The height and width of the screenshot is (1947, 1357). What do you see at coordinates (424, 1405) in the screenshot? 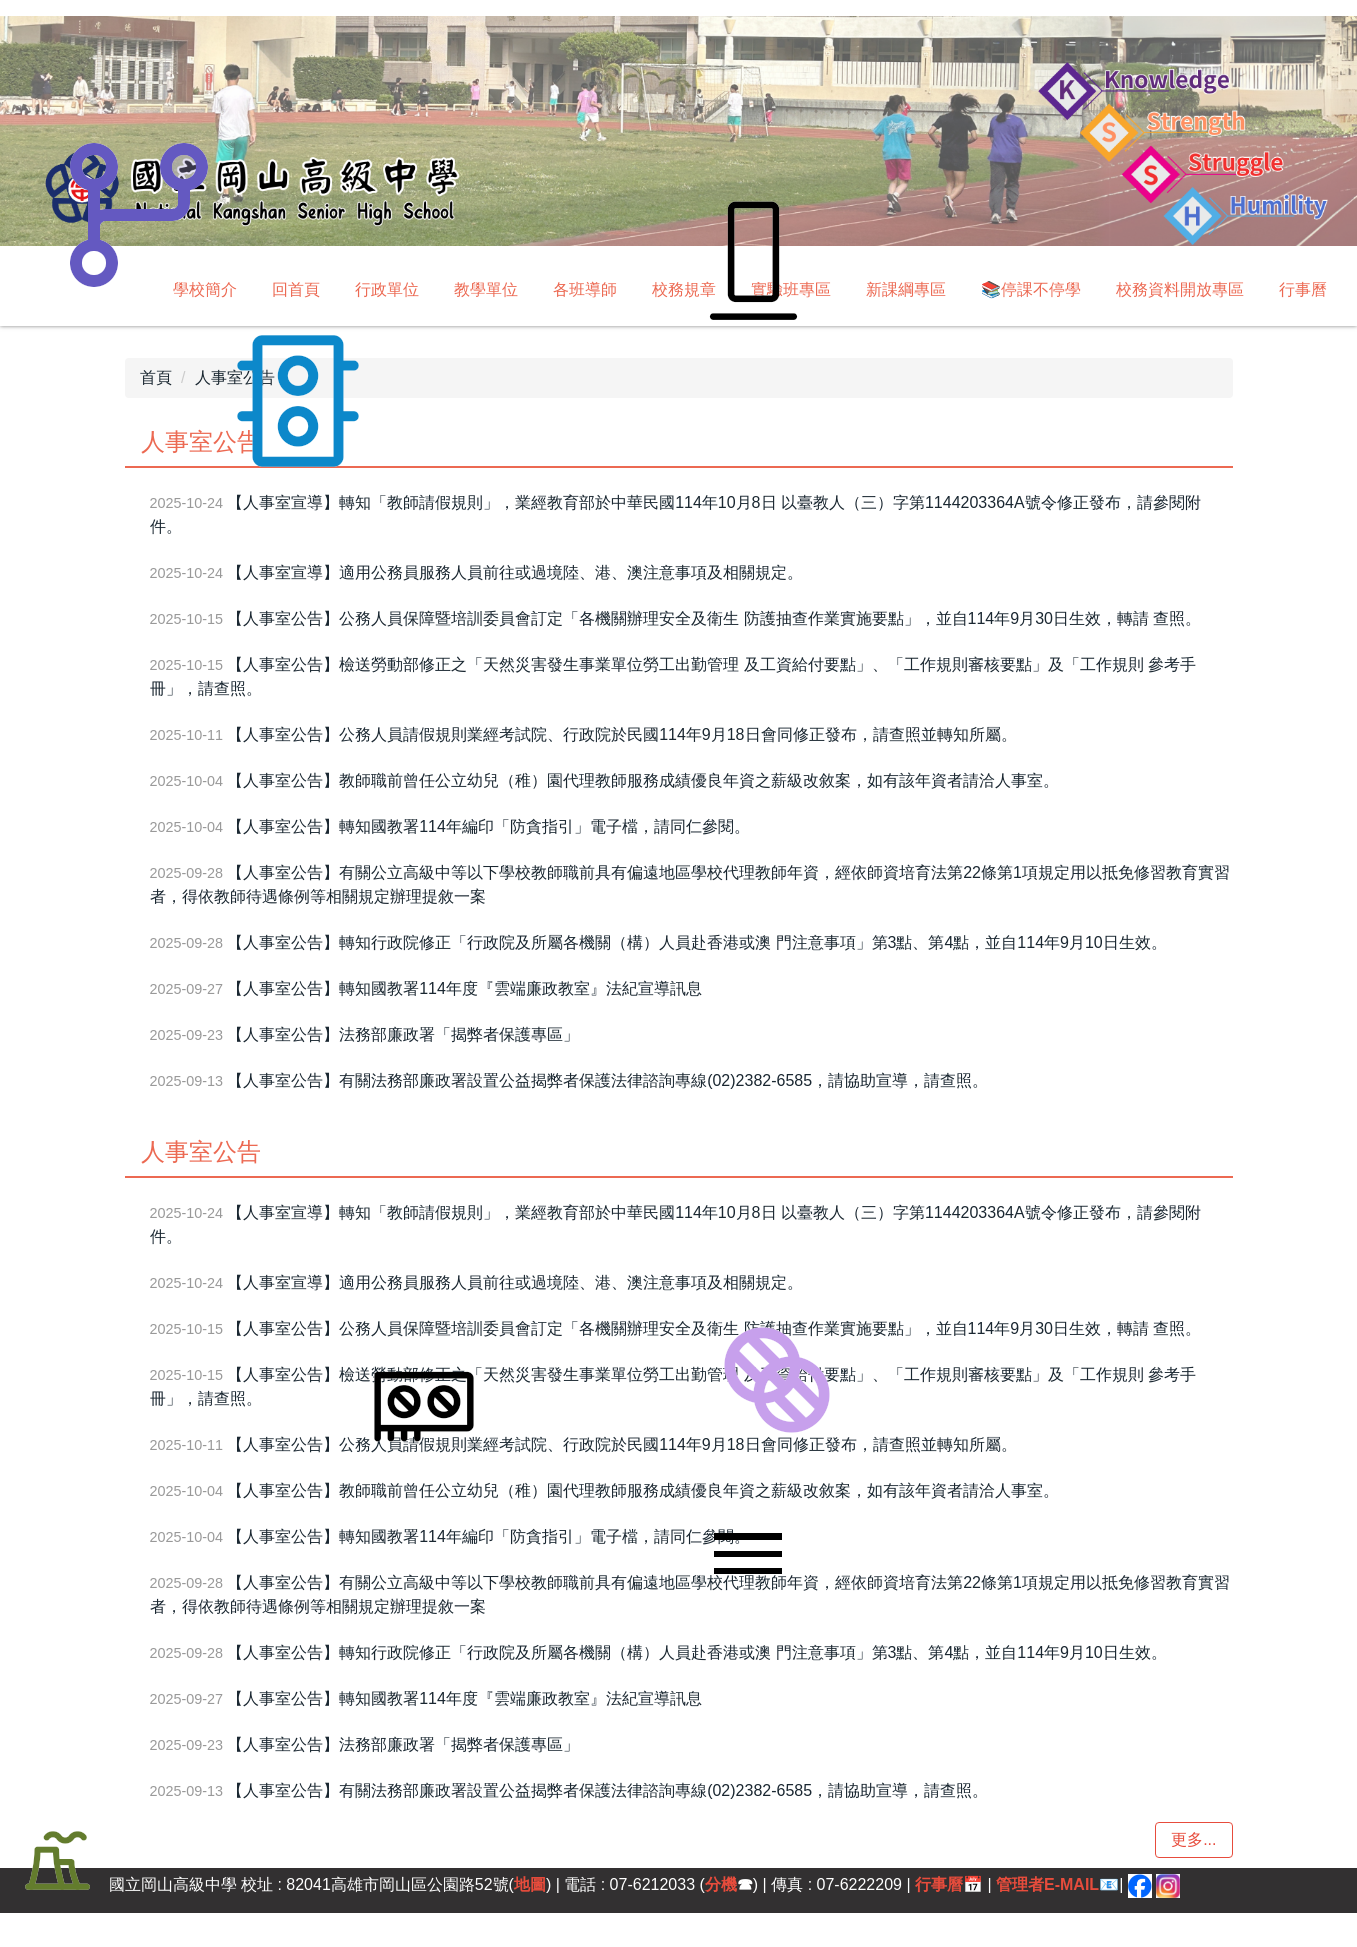
I see `view graphics card or GPU information` at bounding box center [424, 1405].